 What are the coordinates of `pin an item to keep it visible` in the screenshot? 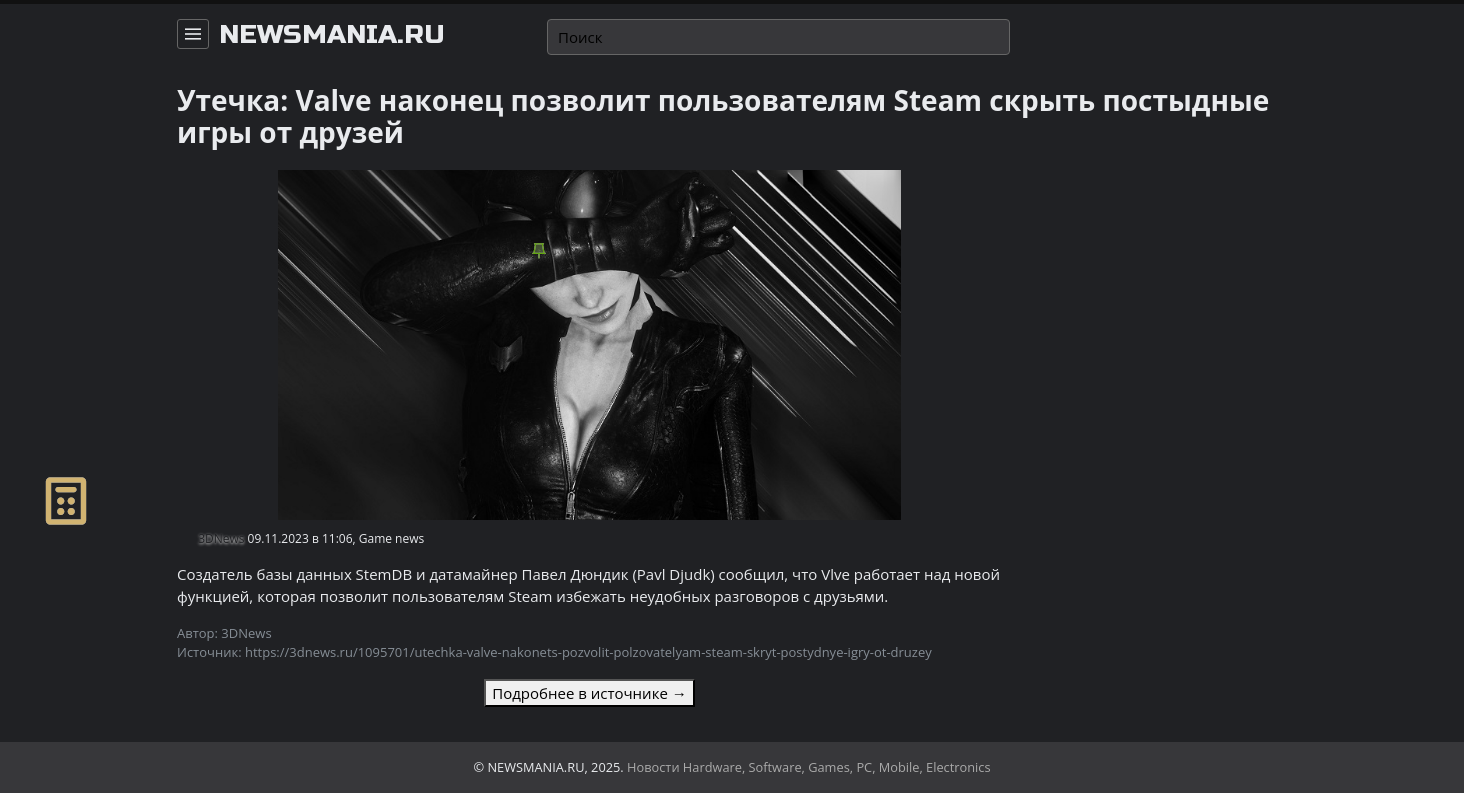 It's located at (539, 250).